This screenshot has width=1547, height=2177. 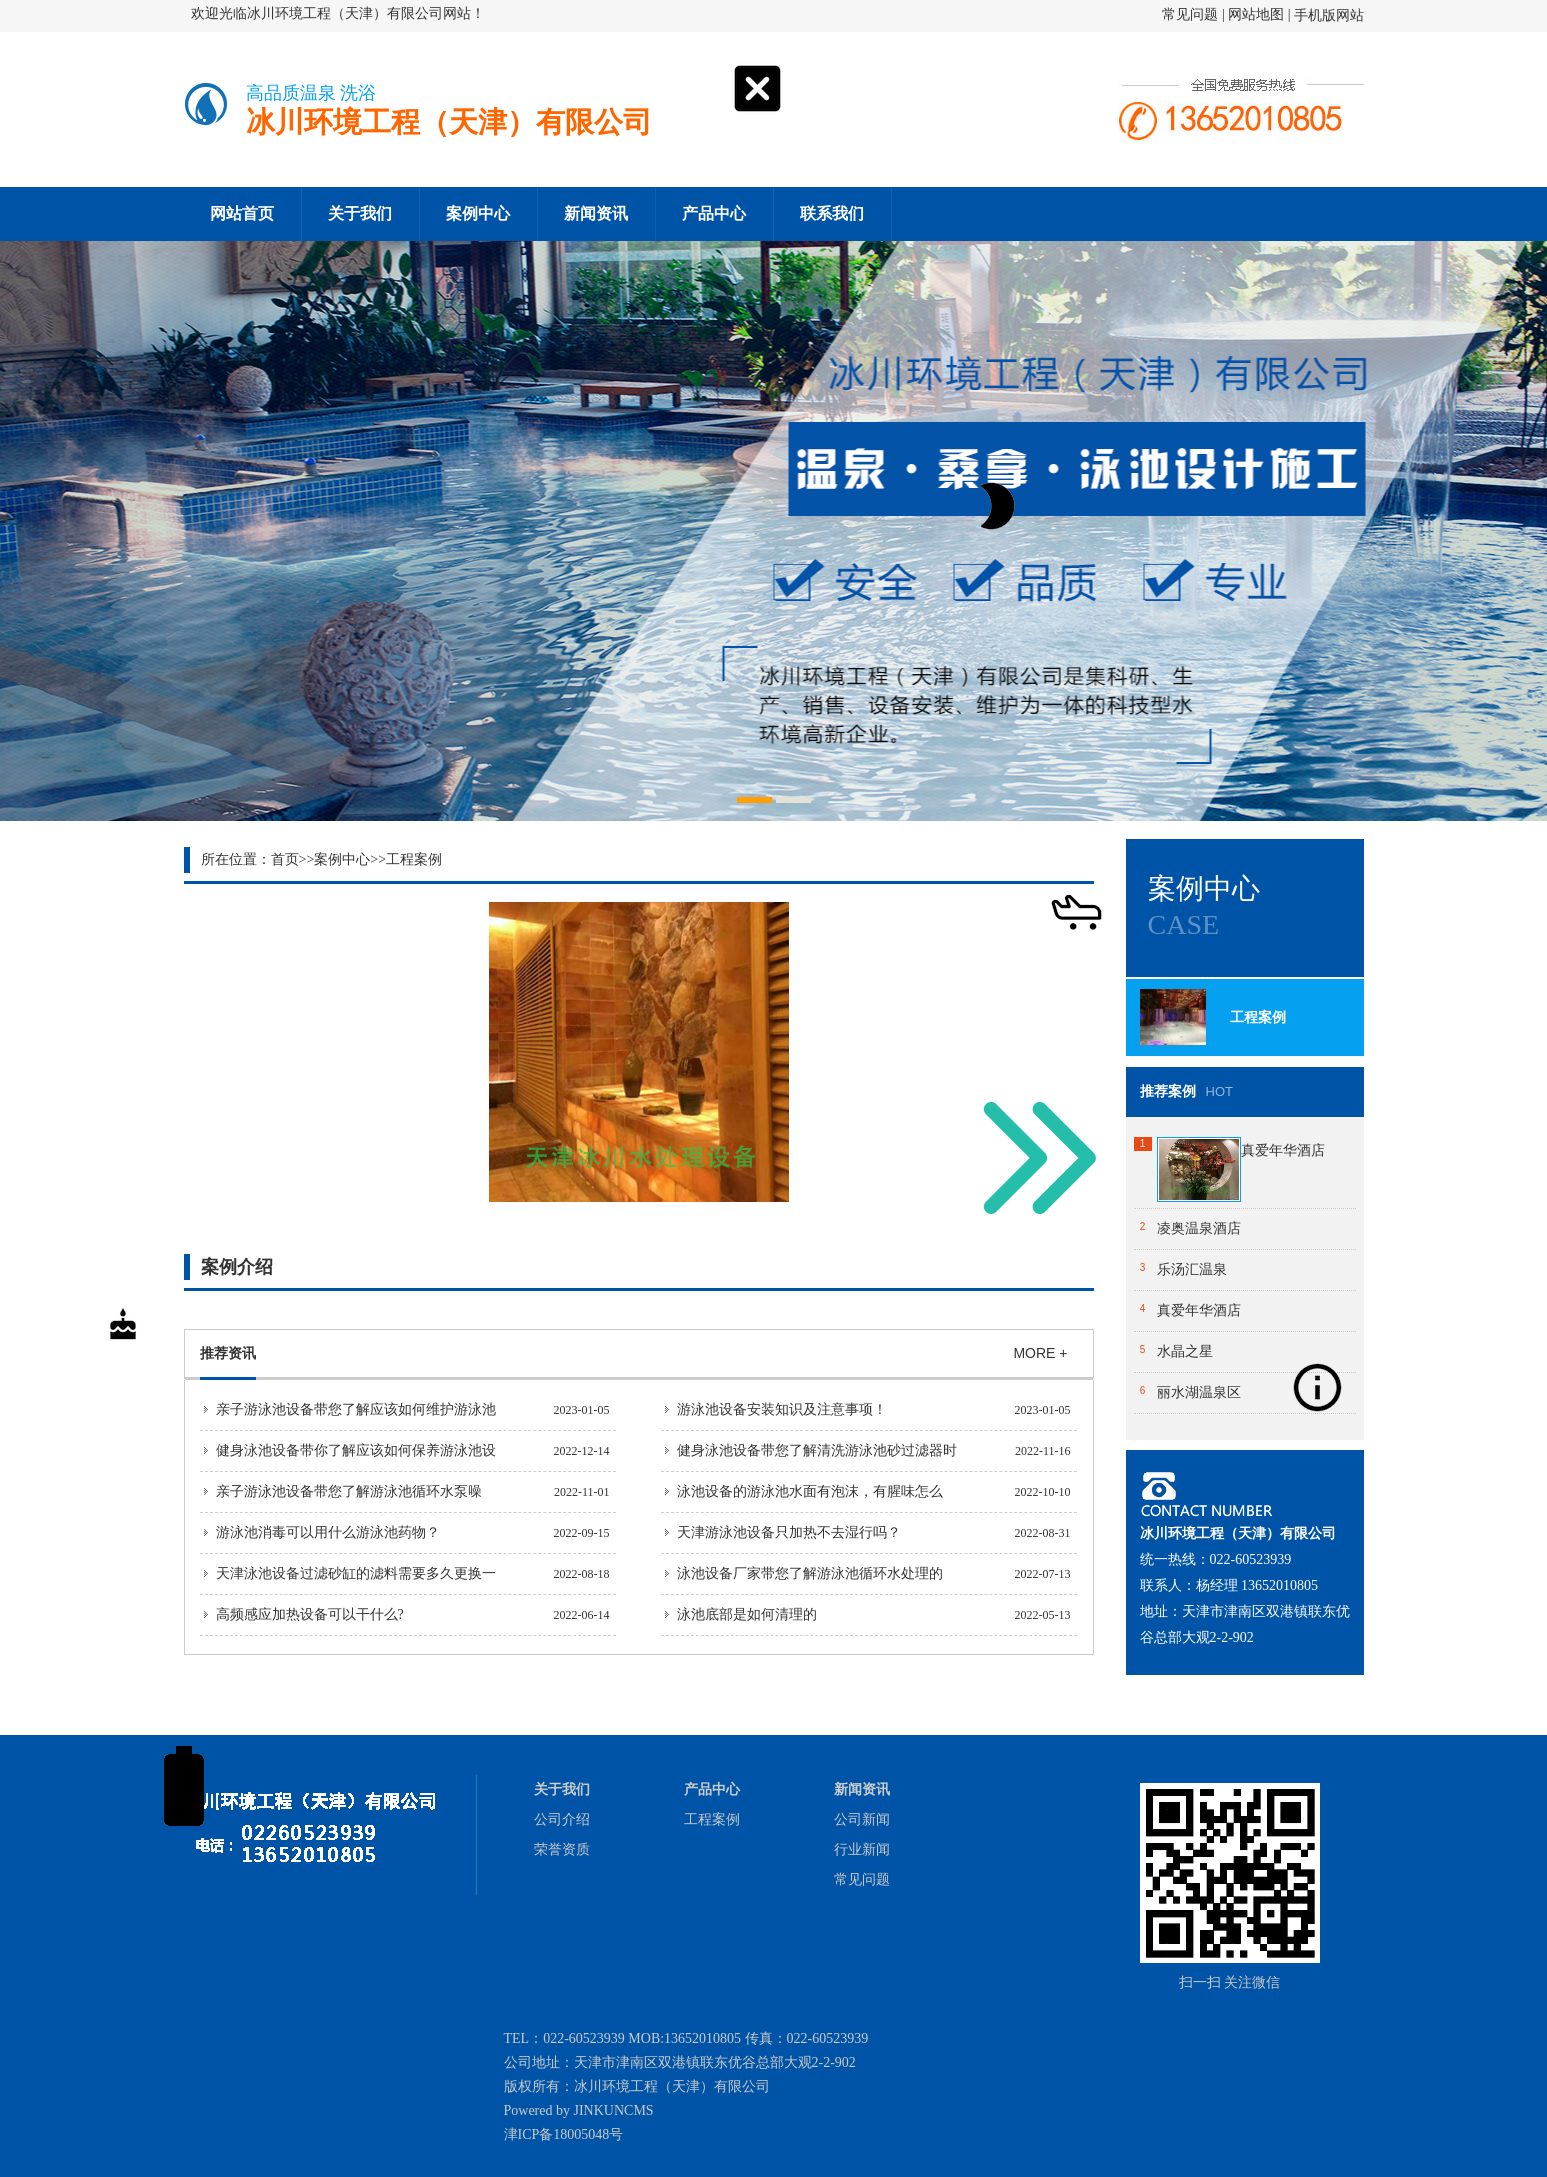 I want to click on toggle dark mode or night theme, so click(x=996, y=506).